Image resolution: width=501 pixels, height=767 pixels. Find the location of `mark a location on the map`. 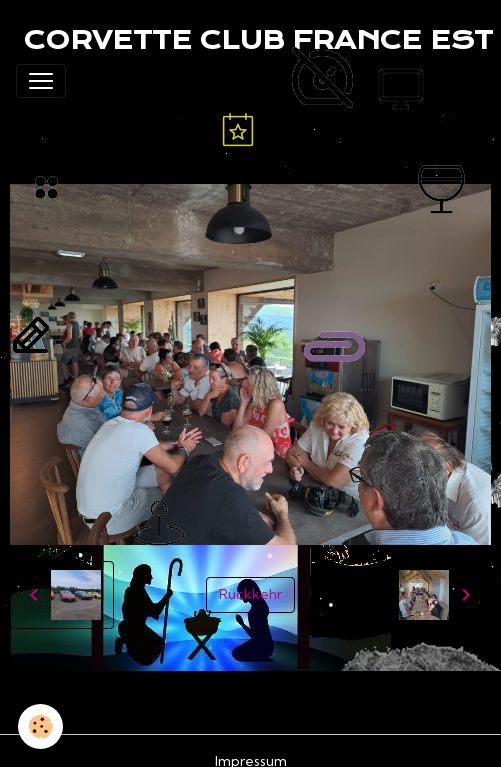

mark a location on the map is located at coordinates (159, 524).